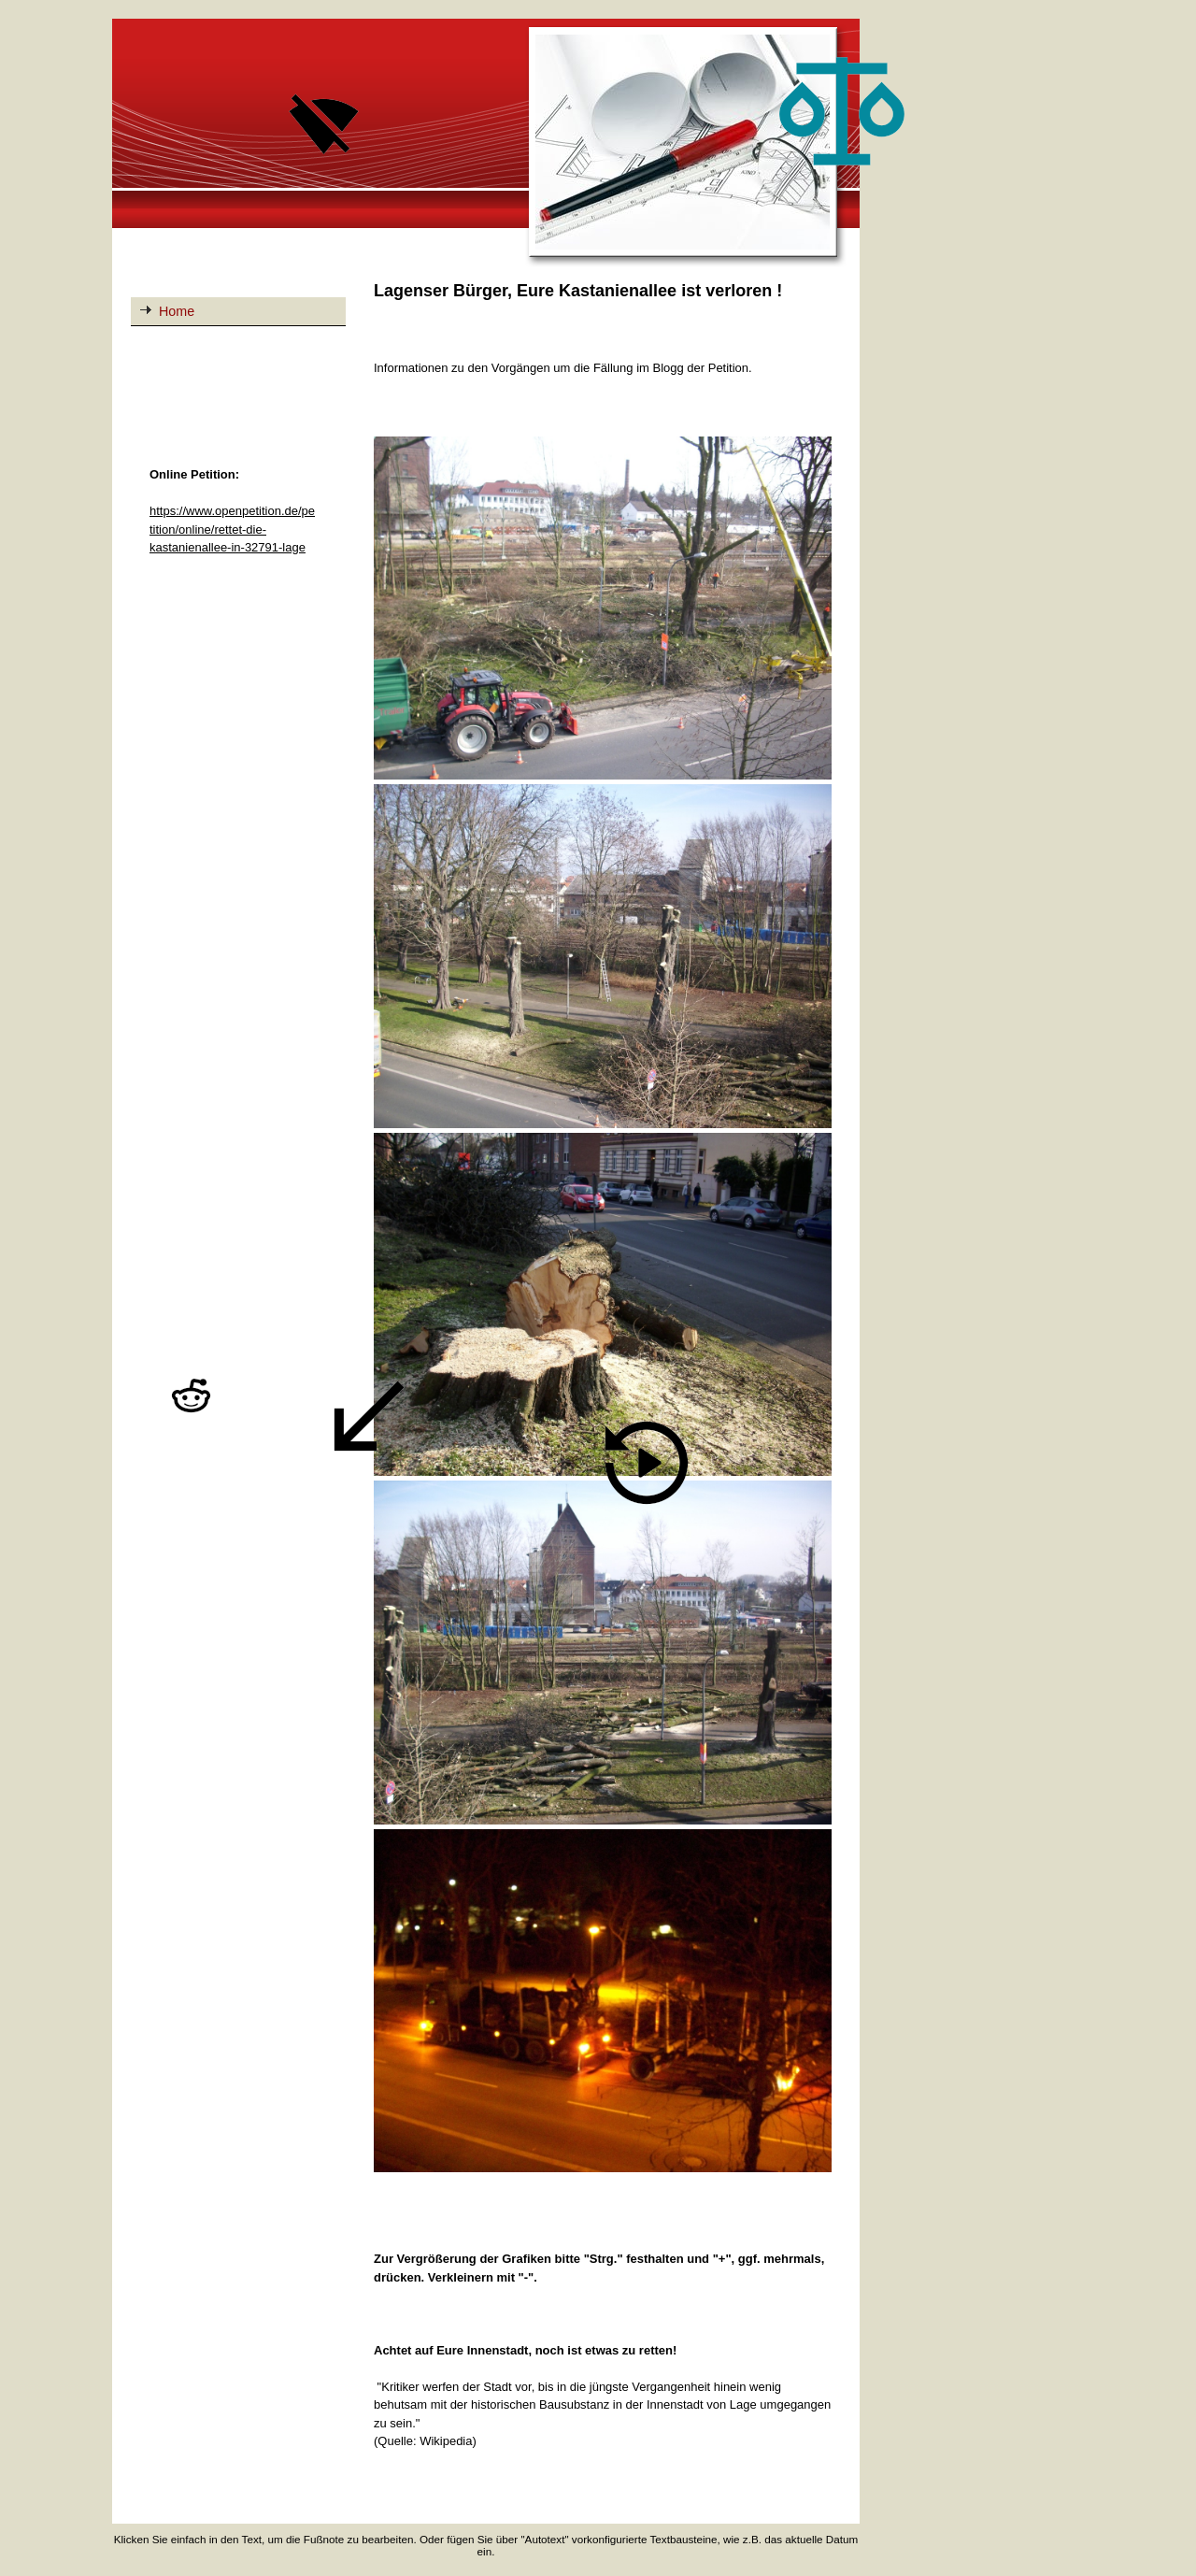 The width and height of the screenshot is (1196, 2576). I want to click on view memories or flashback content, so click(647, 1463).